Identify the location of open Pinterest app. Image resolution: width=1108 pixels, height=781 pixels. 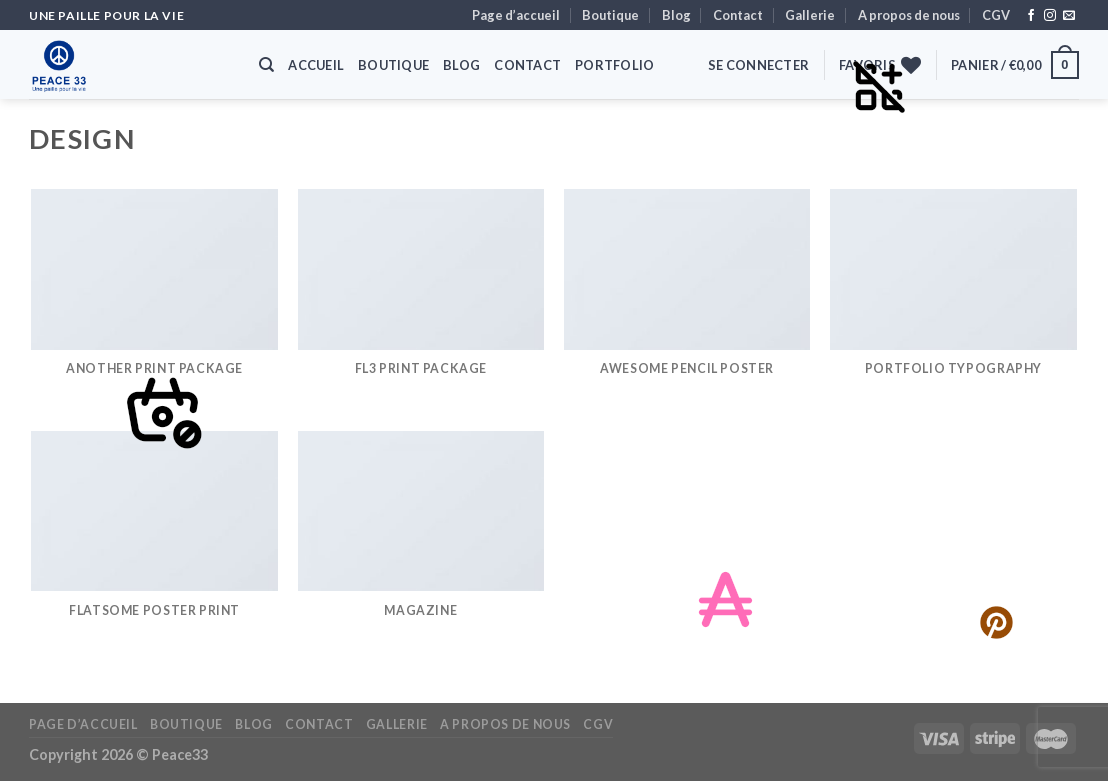
(996, 622).